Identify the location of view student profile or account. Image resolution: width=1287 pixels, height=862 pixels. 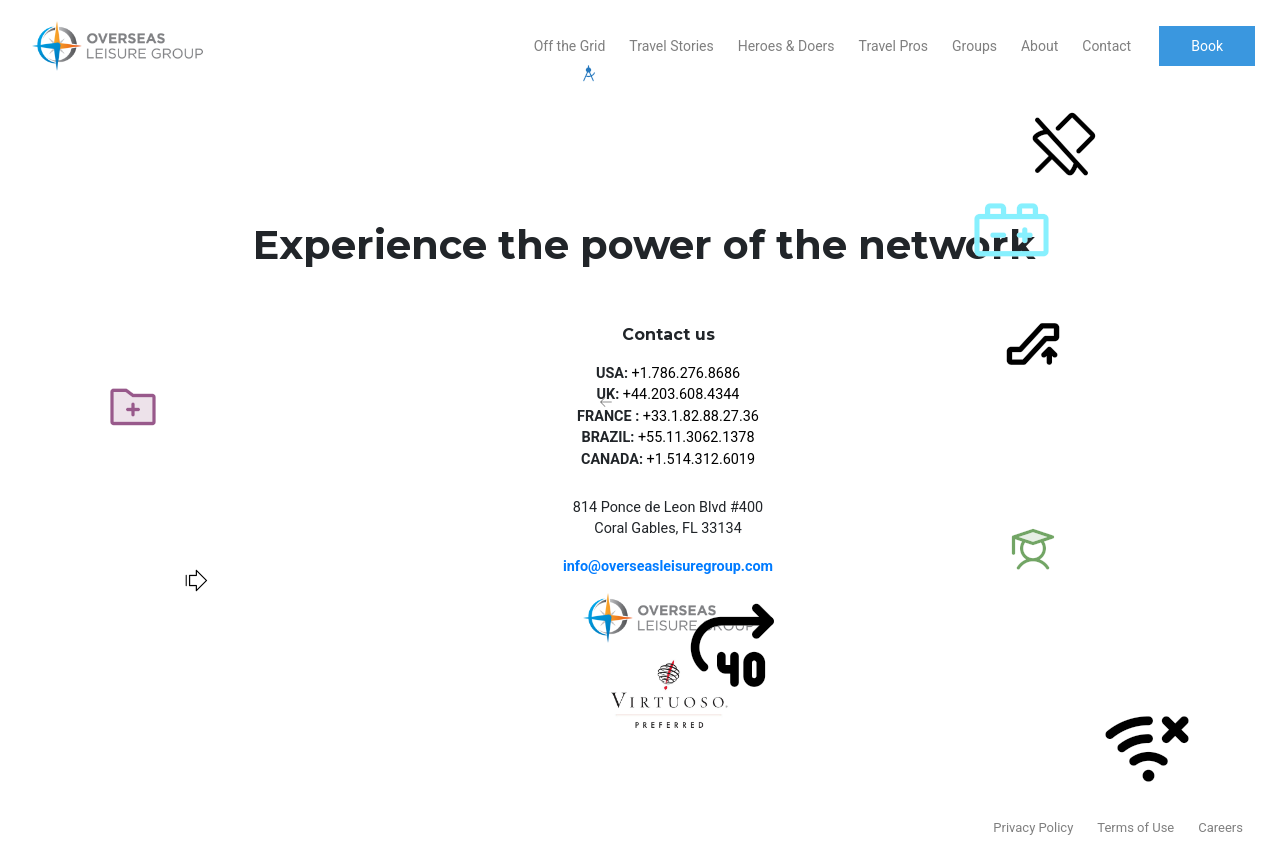
(1033, 550).